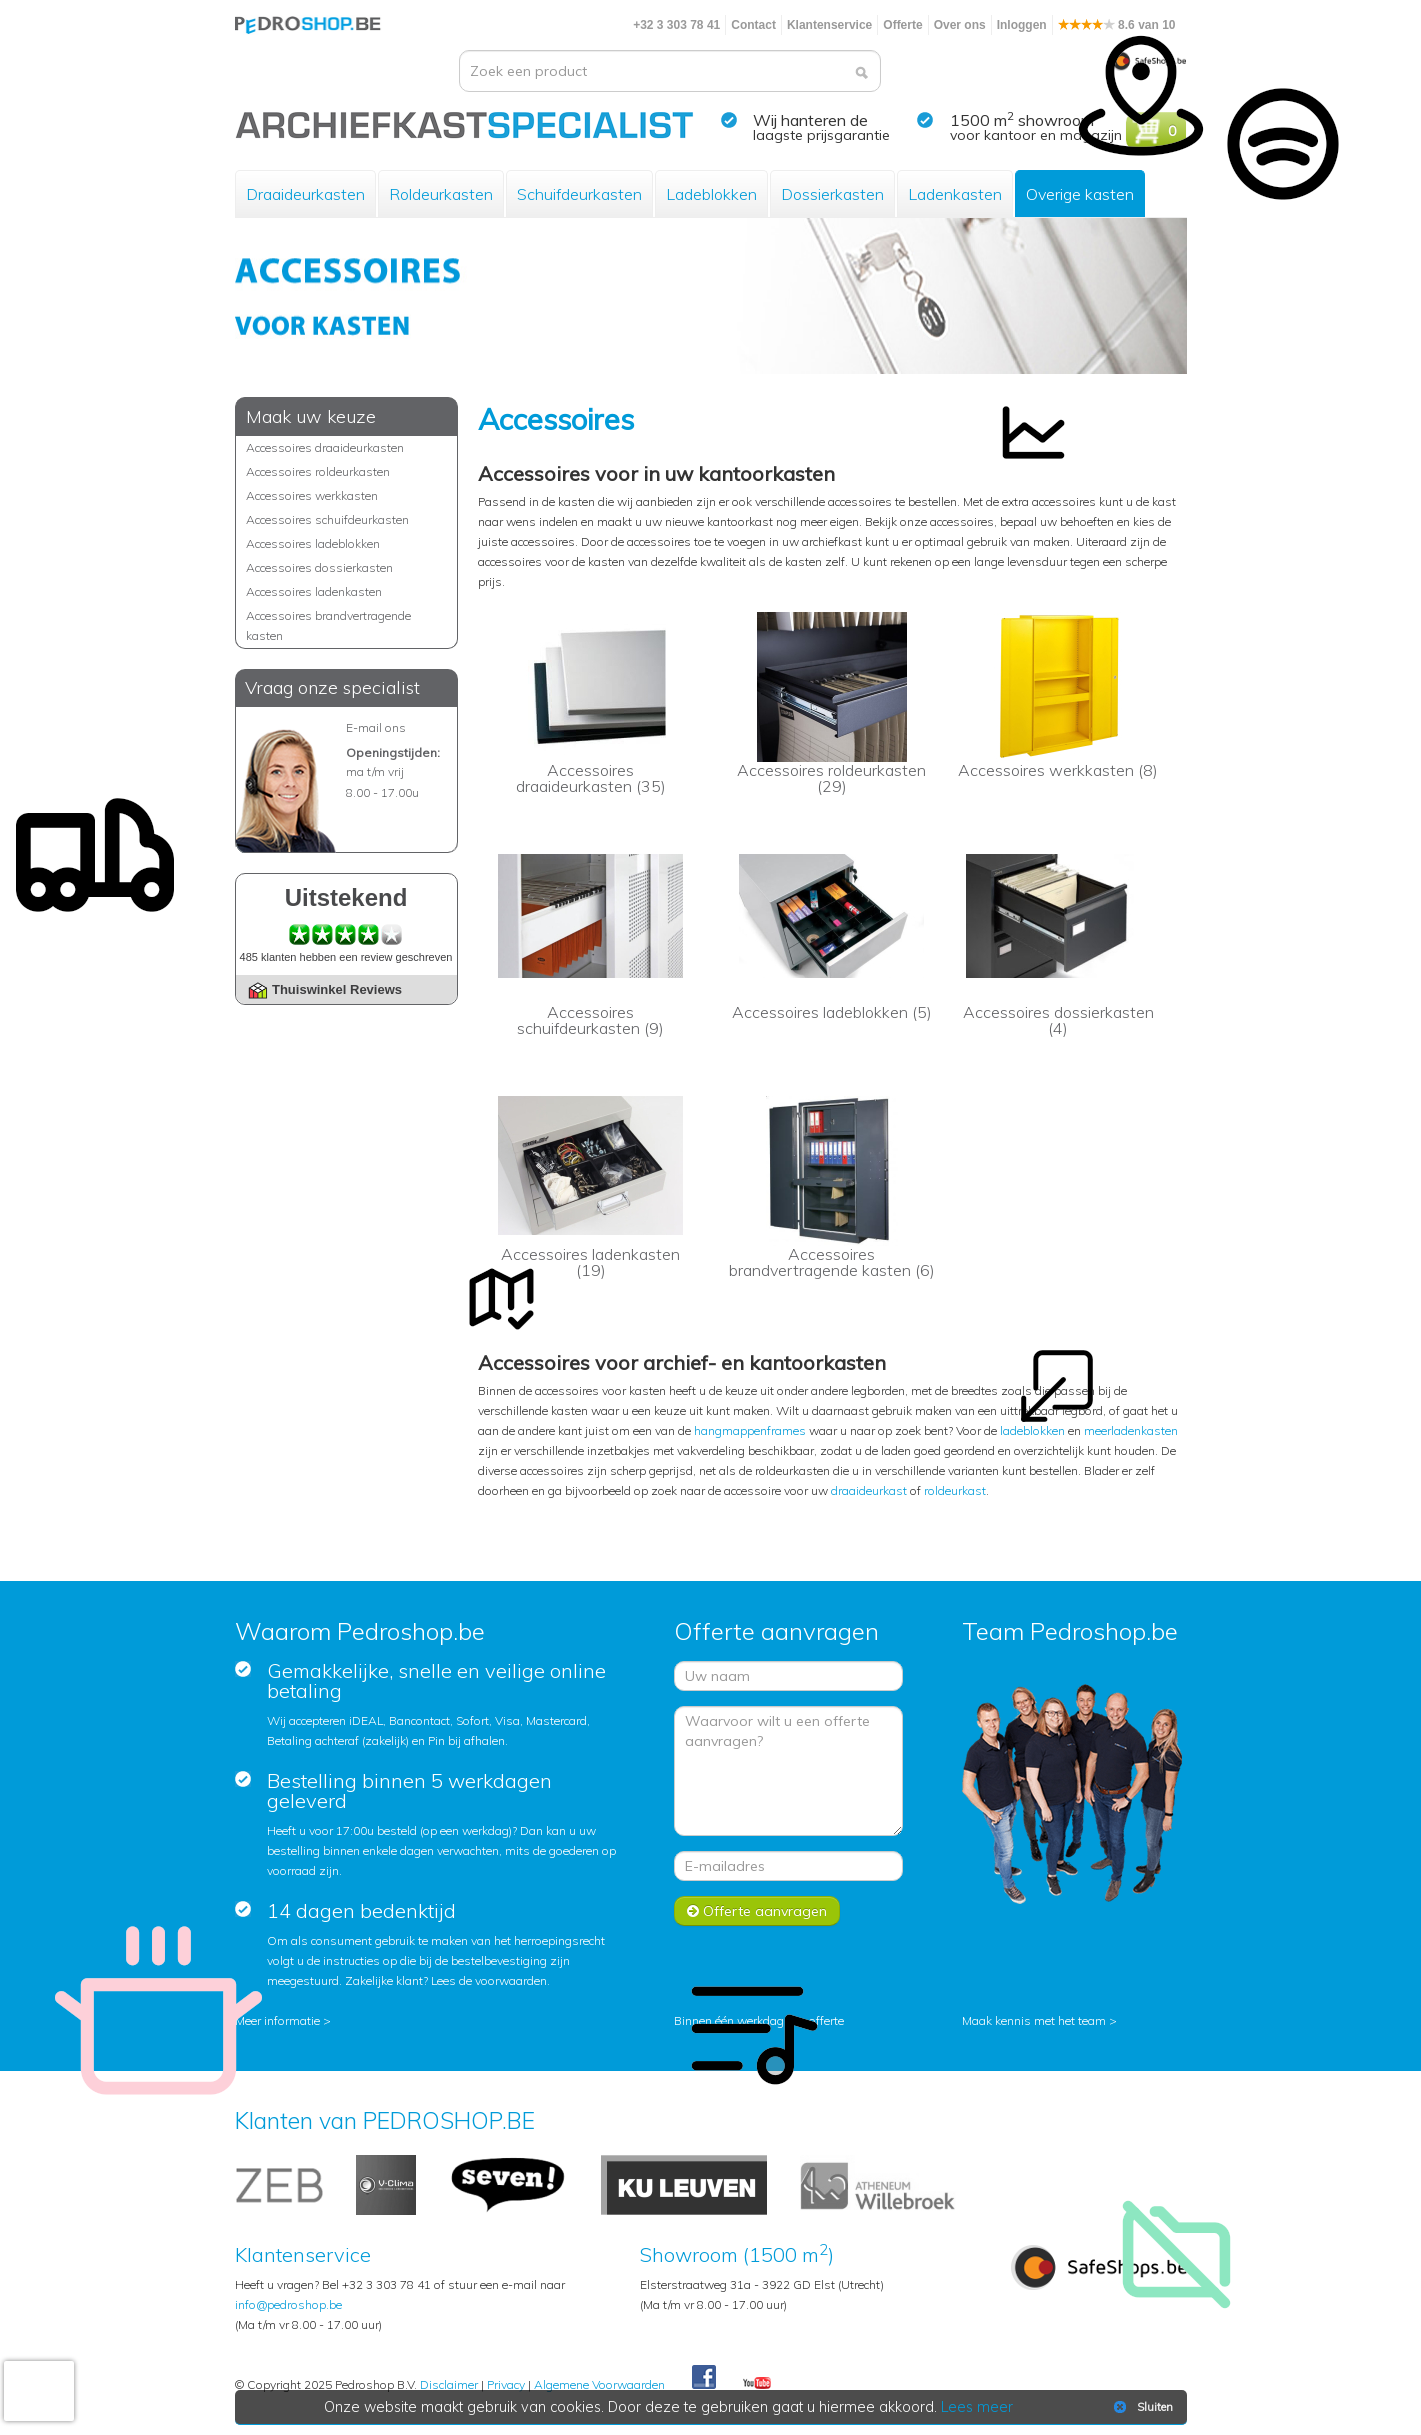 The height and width of the screenshot is (2435, 1421). Describe the element at coordinates (1057, 1386) in the screenshot. I see `collapse or minimize content` at that location.